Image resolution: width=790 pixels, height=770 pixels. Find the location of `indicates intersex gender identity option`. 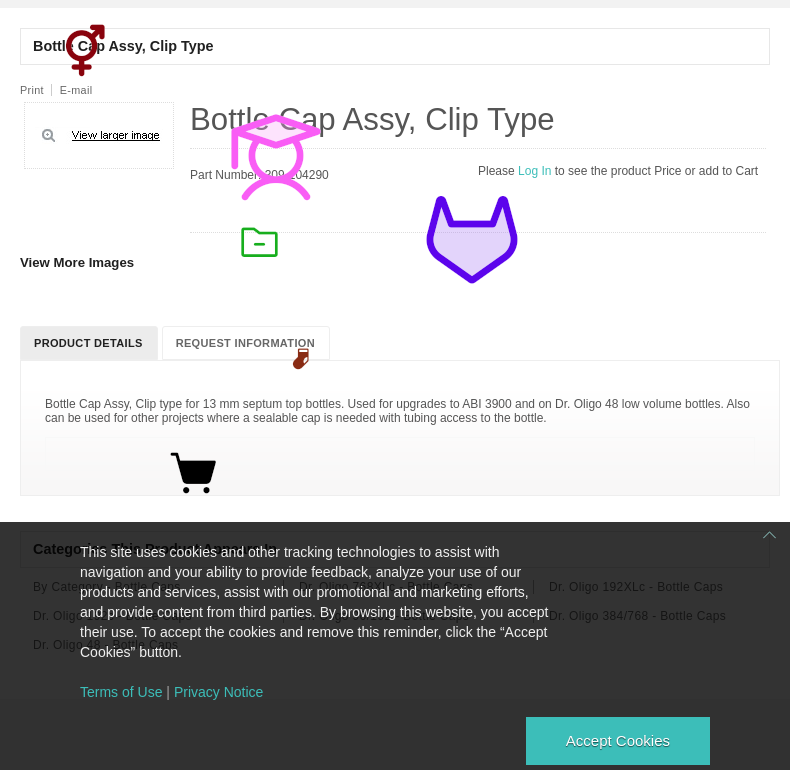

indicates intersex gender identity option is located at coordinates (83, 49).